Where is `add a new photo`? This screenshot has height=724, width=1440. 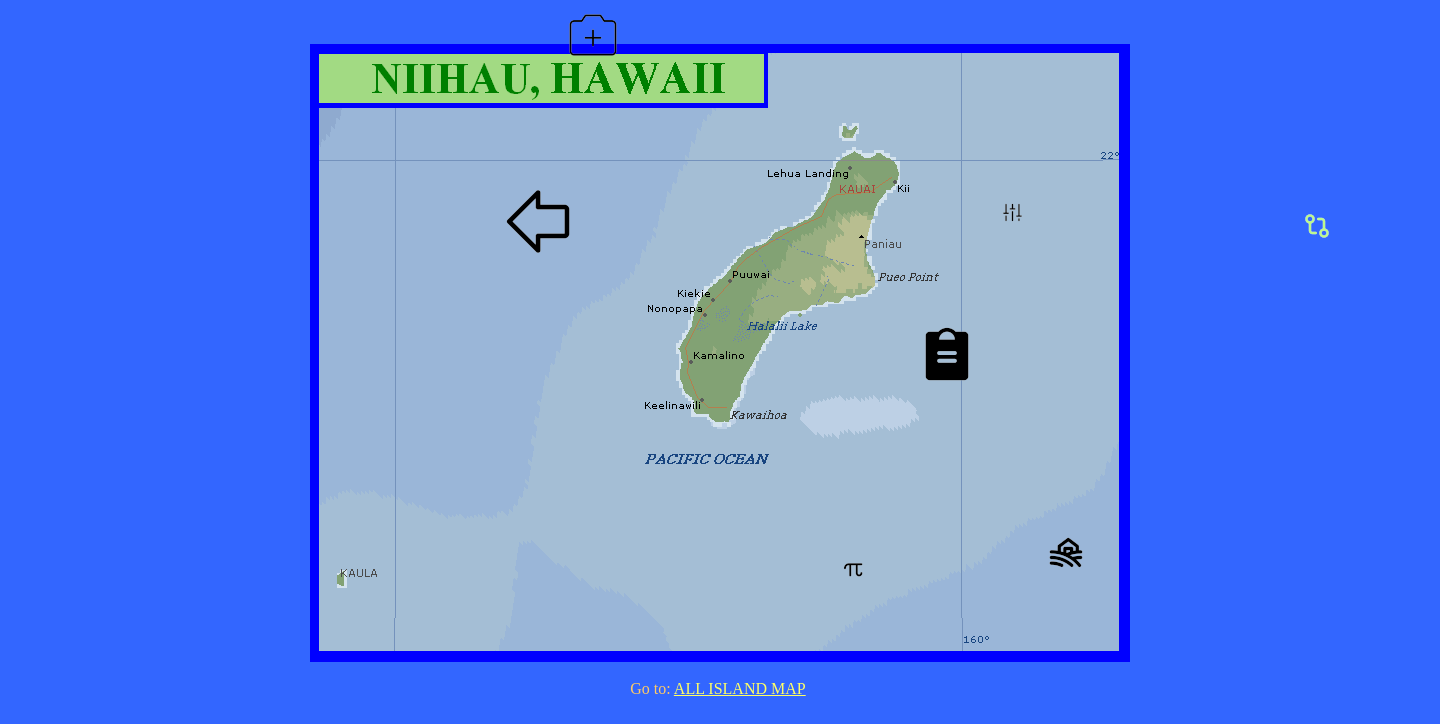 add a new photo is located at coordinates (593, 36).